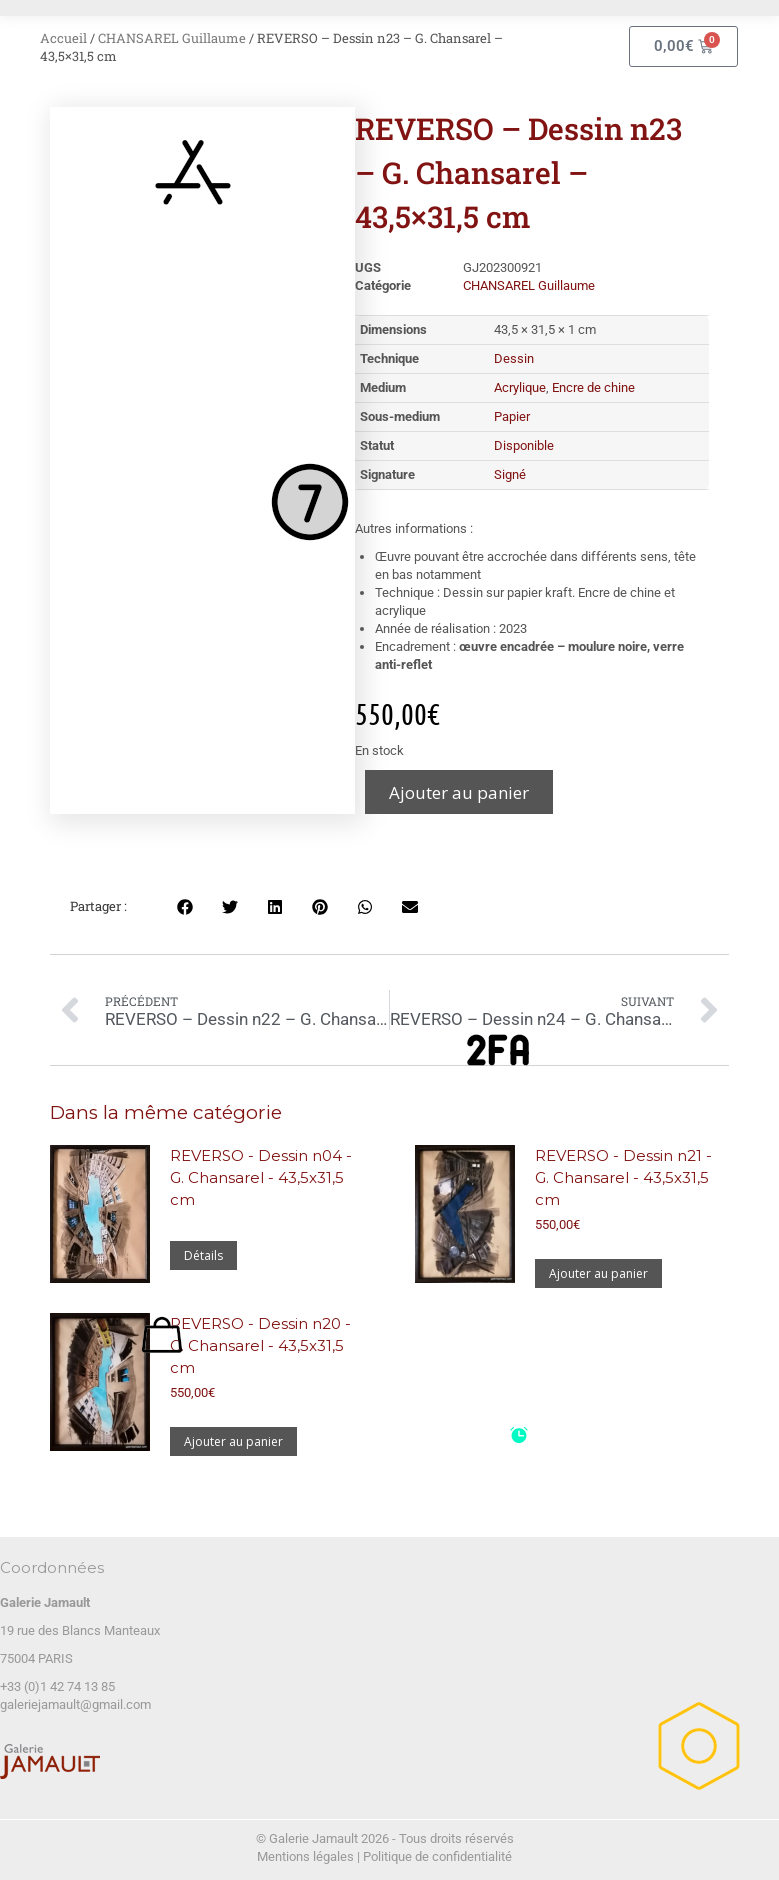 This screenshot has width=779, height=1880. What do you see at coordinates (193, 175) in the screenshot?
I see `open the app store` at bounding box center [193, 175].